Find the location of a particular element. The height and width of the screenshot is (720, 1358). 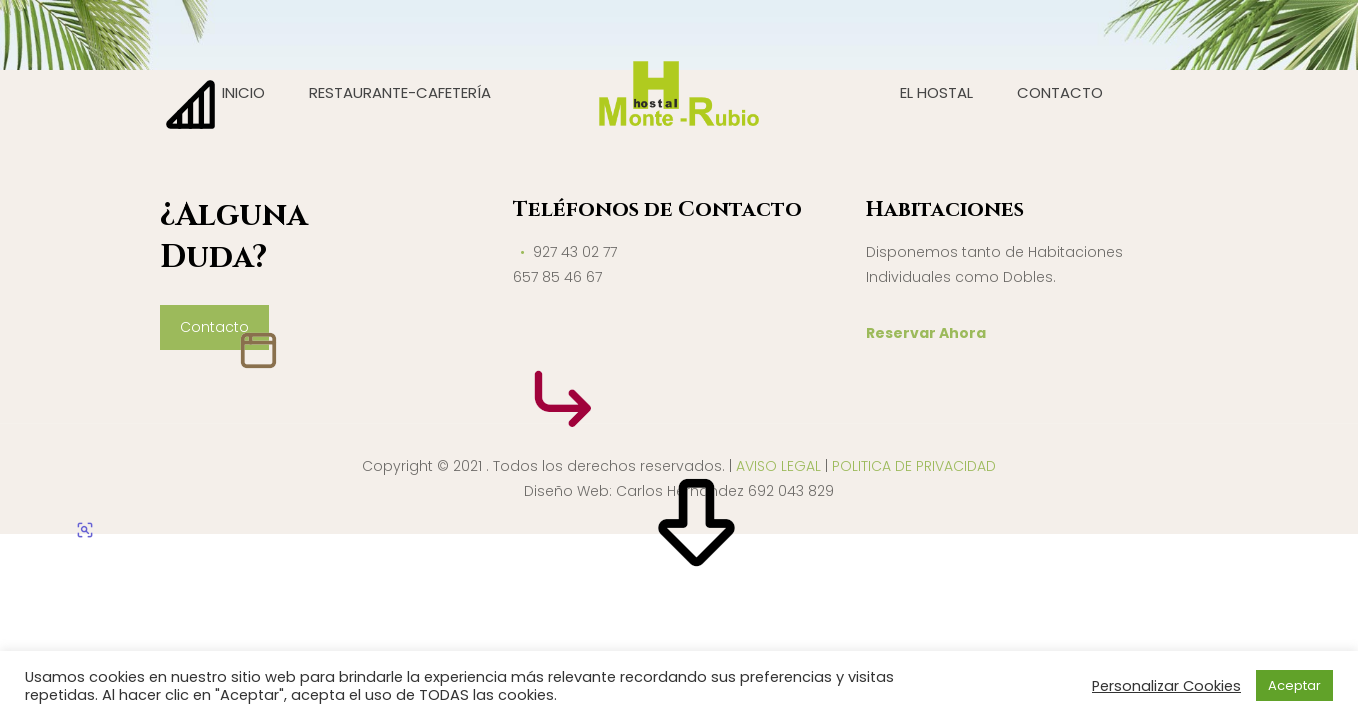

scan or search within a selected area is located at coordinates (85, 530).